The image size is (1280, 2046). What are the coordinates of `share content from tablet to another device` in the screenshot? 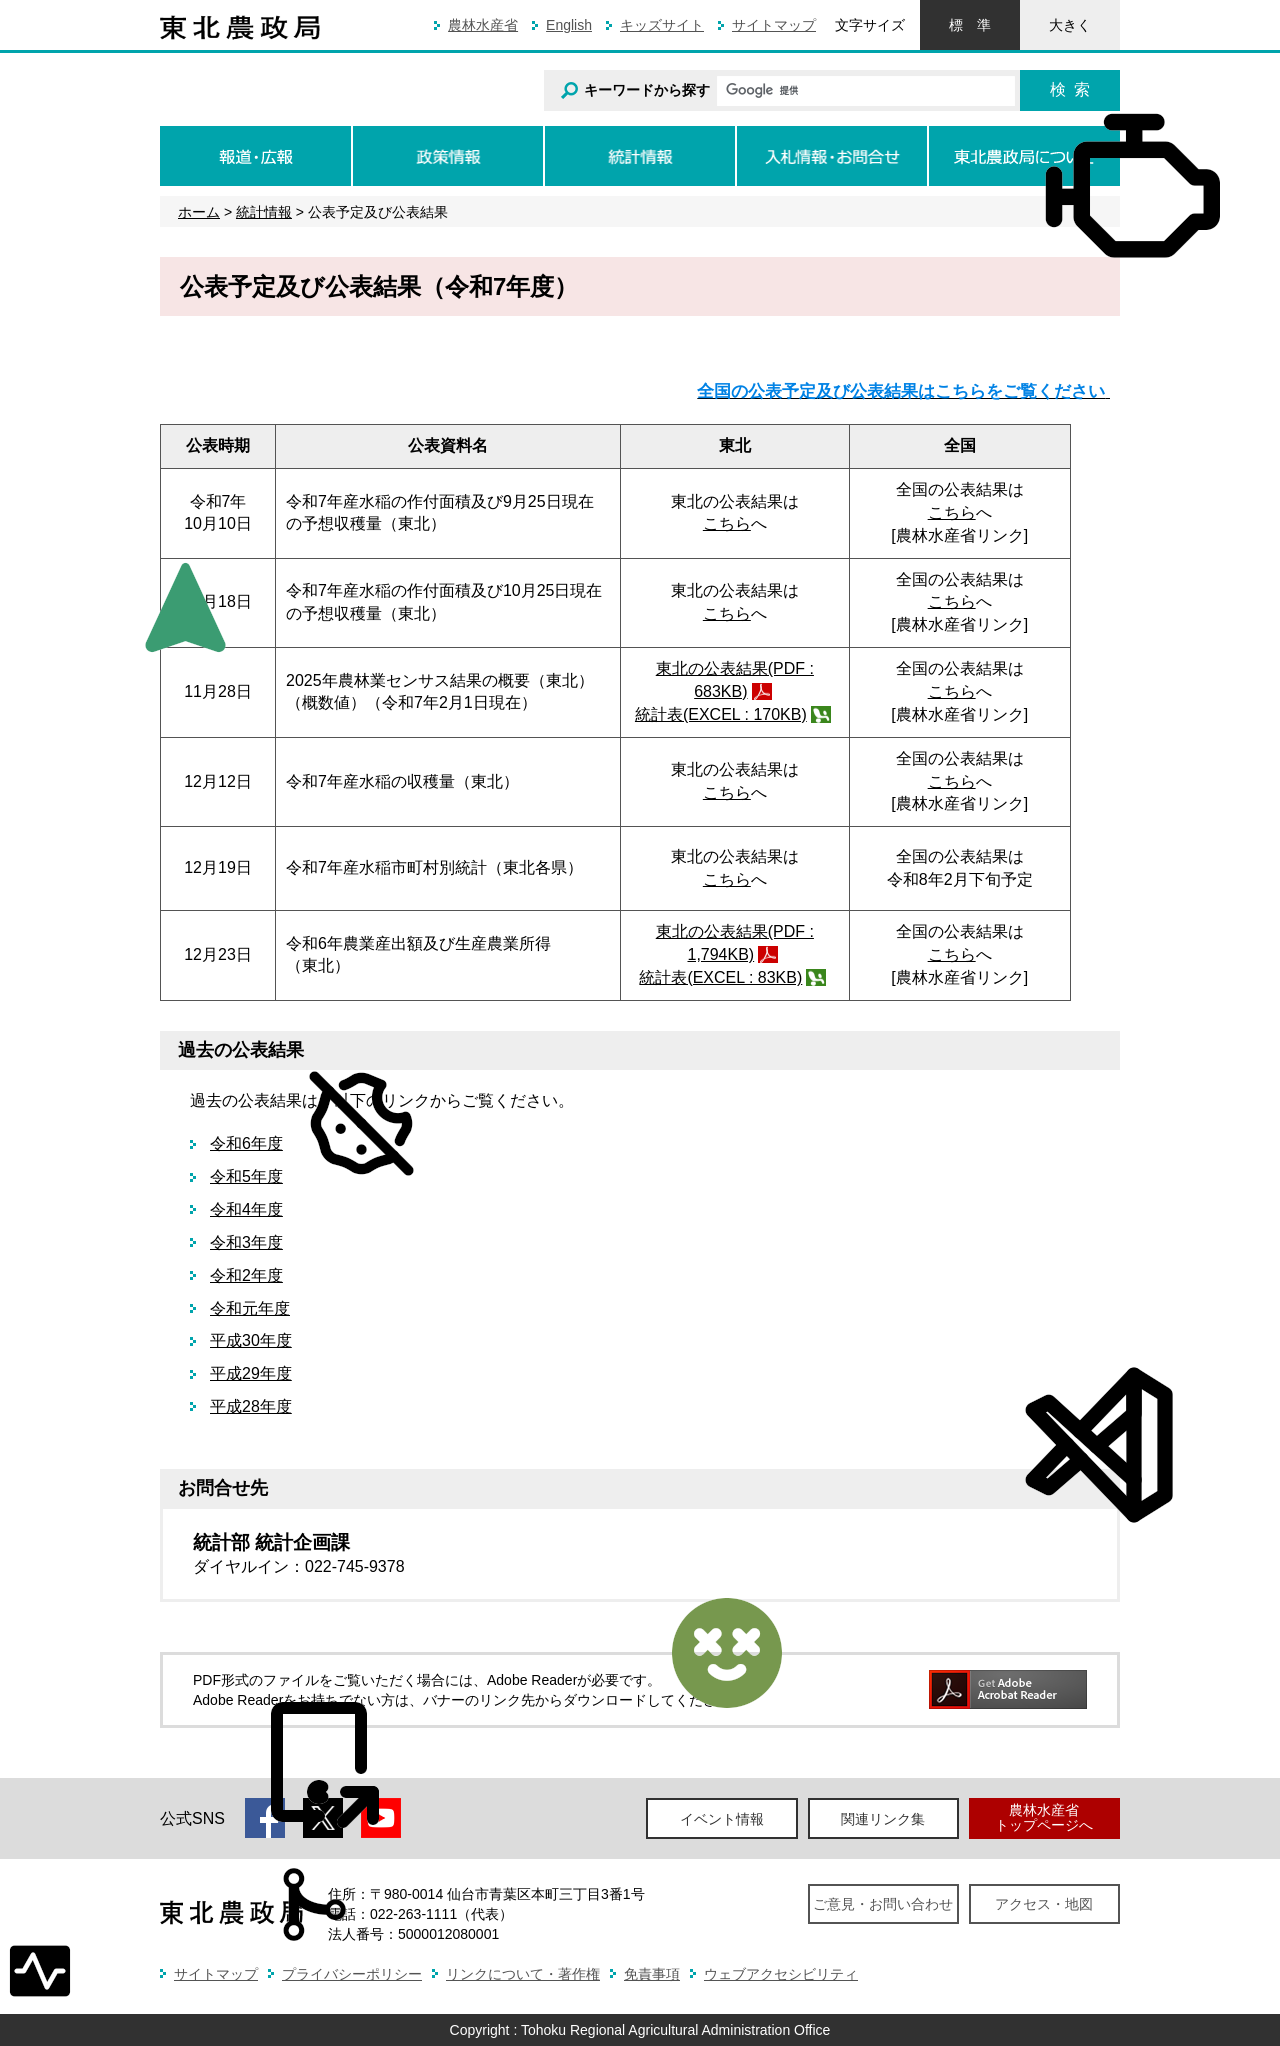 It's located at (319, 1762).